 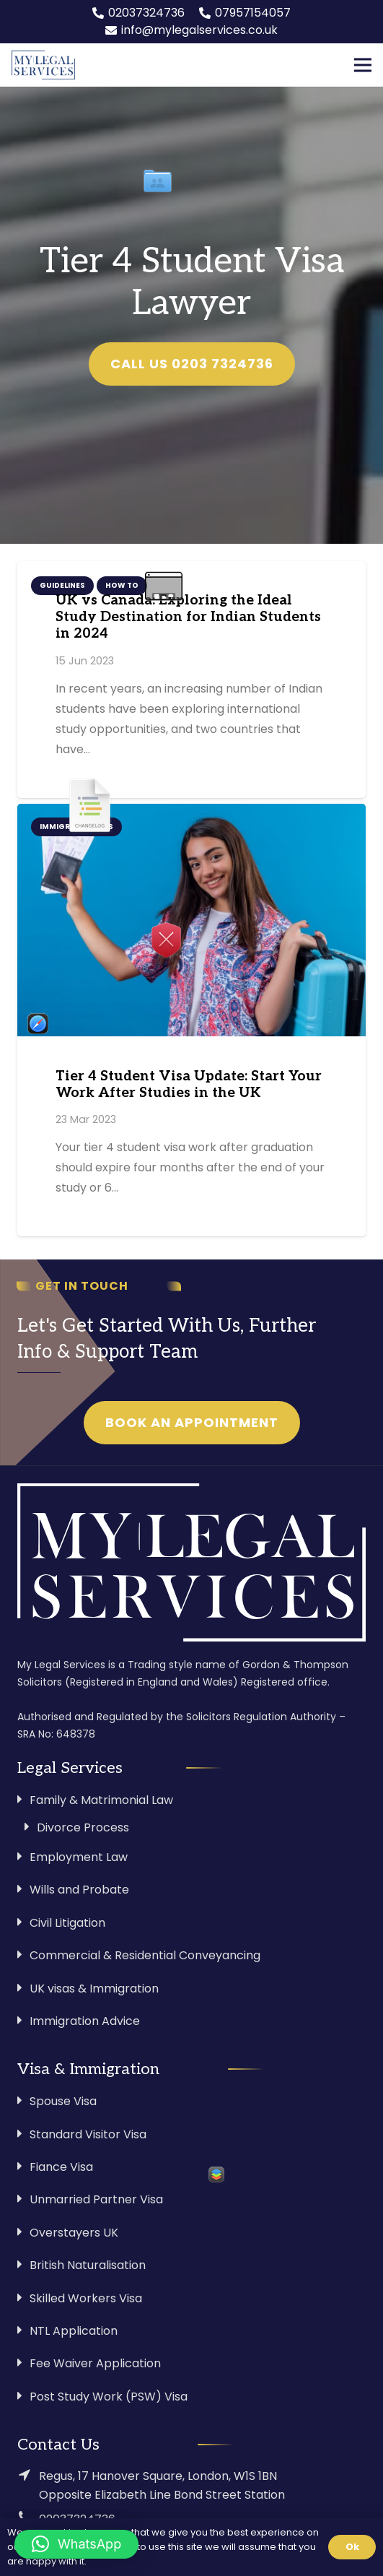 I want to click on open Safari web browser, so click(x=38, y=1023).